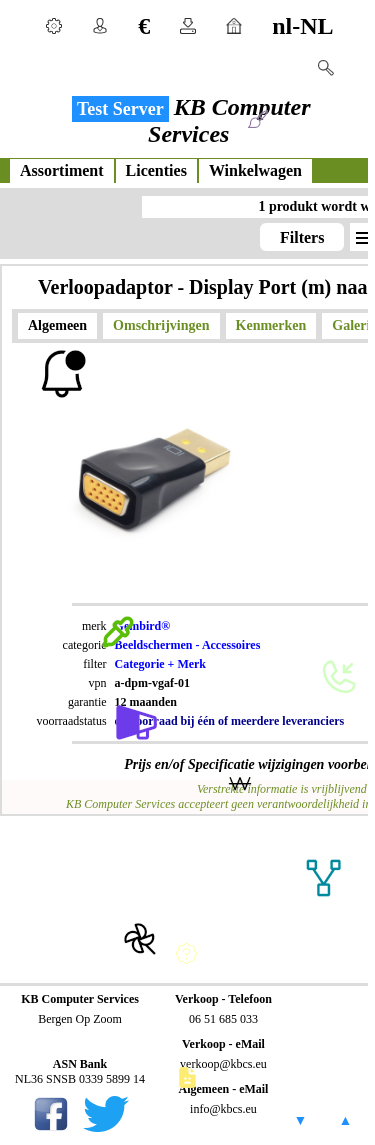 The width and height of the screenshot is (375, 1145). I want to click on access help or FAQ section, so click(186, 953).